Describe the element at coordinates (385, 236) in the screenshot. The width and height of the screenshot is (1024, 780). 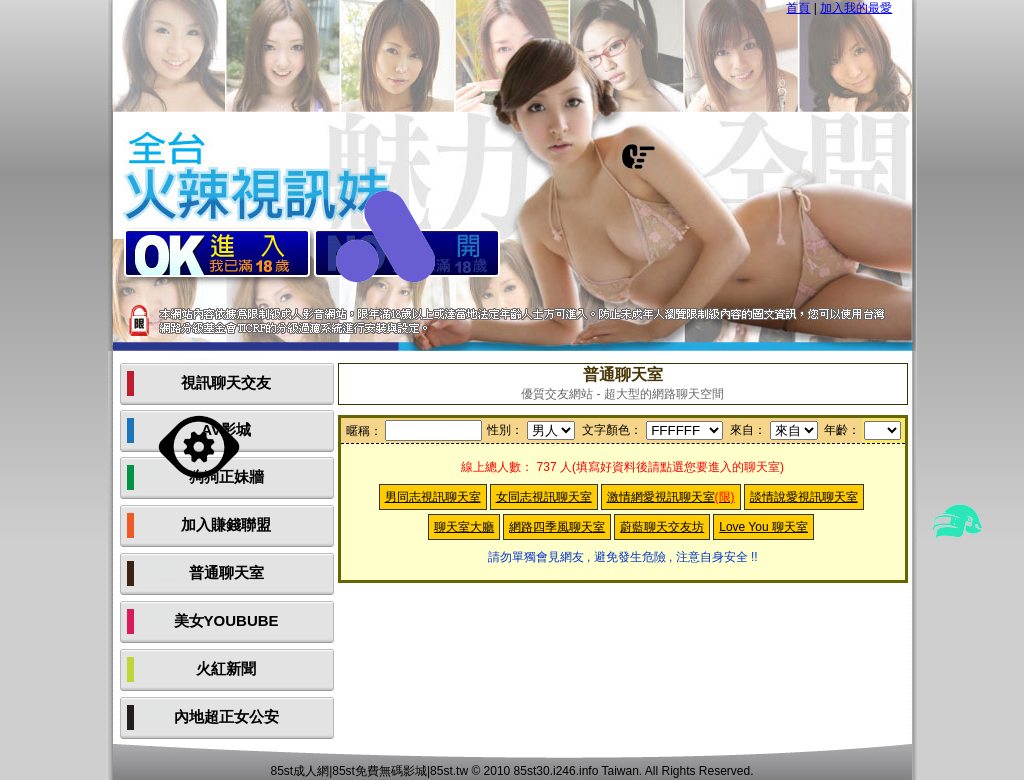
I see `analogue brand logo` at that location.